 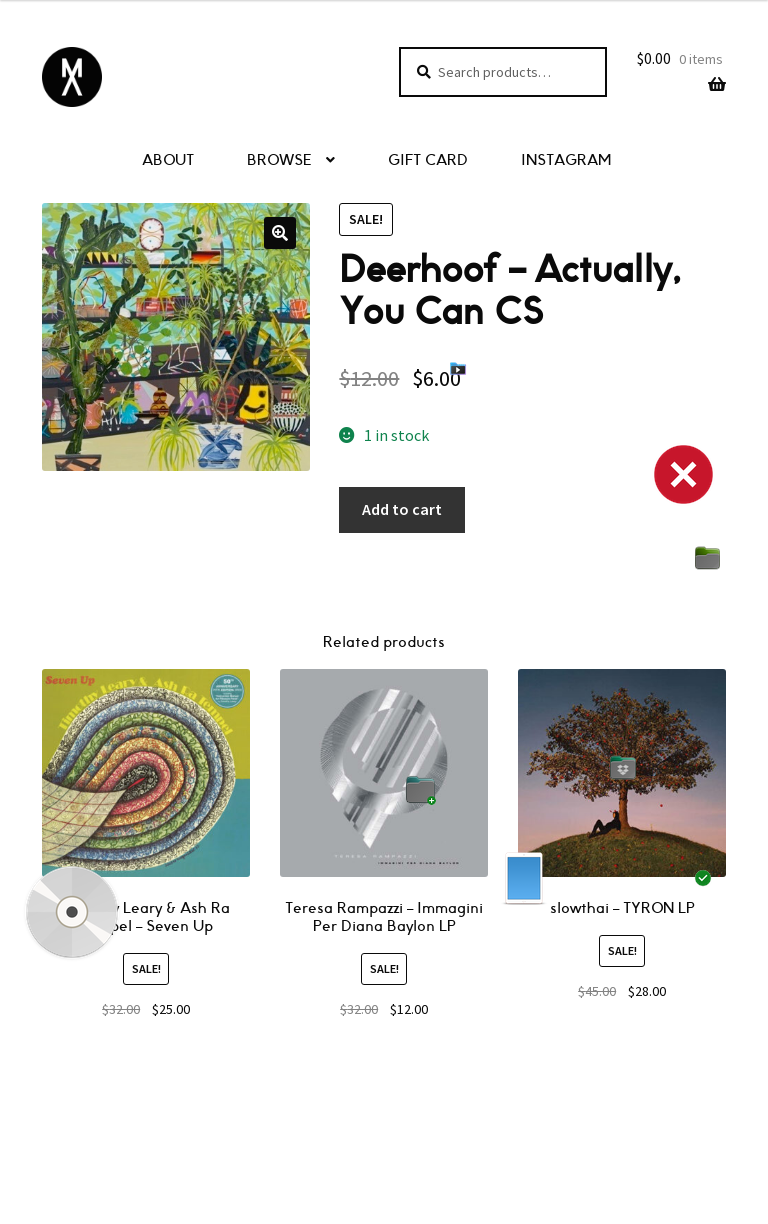 I want to click on manage connected iPad device, so click(x=524, y=878).